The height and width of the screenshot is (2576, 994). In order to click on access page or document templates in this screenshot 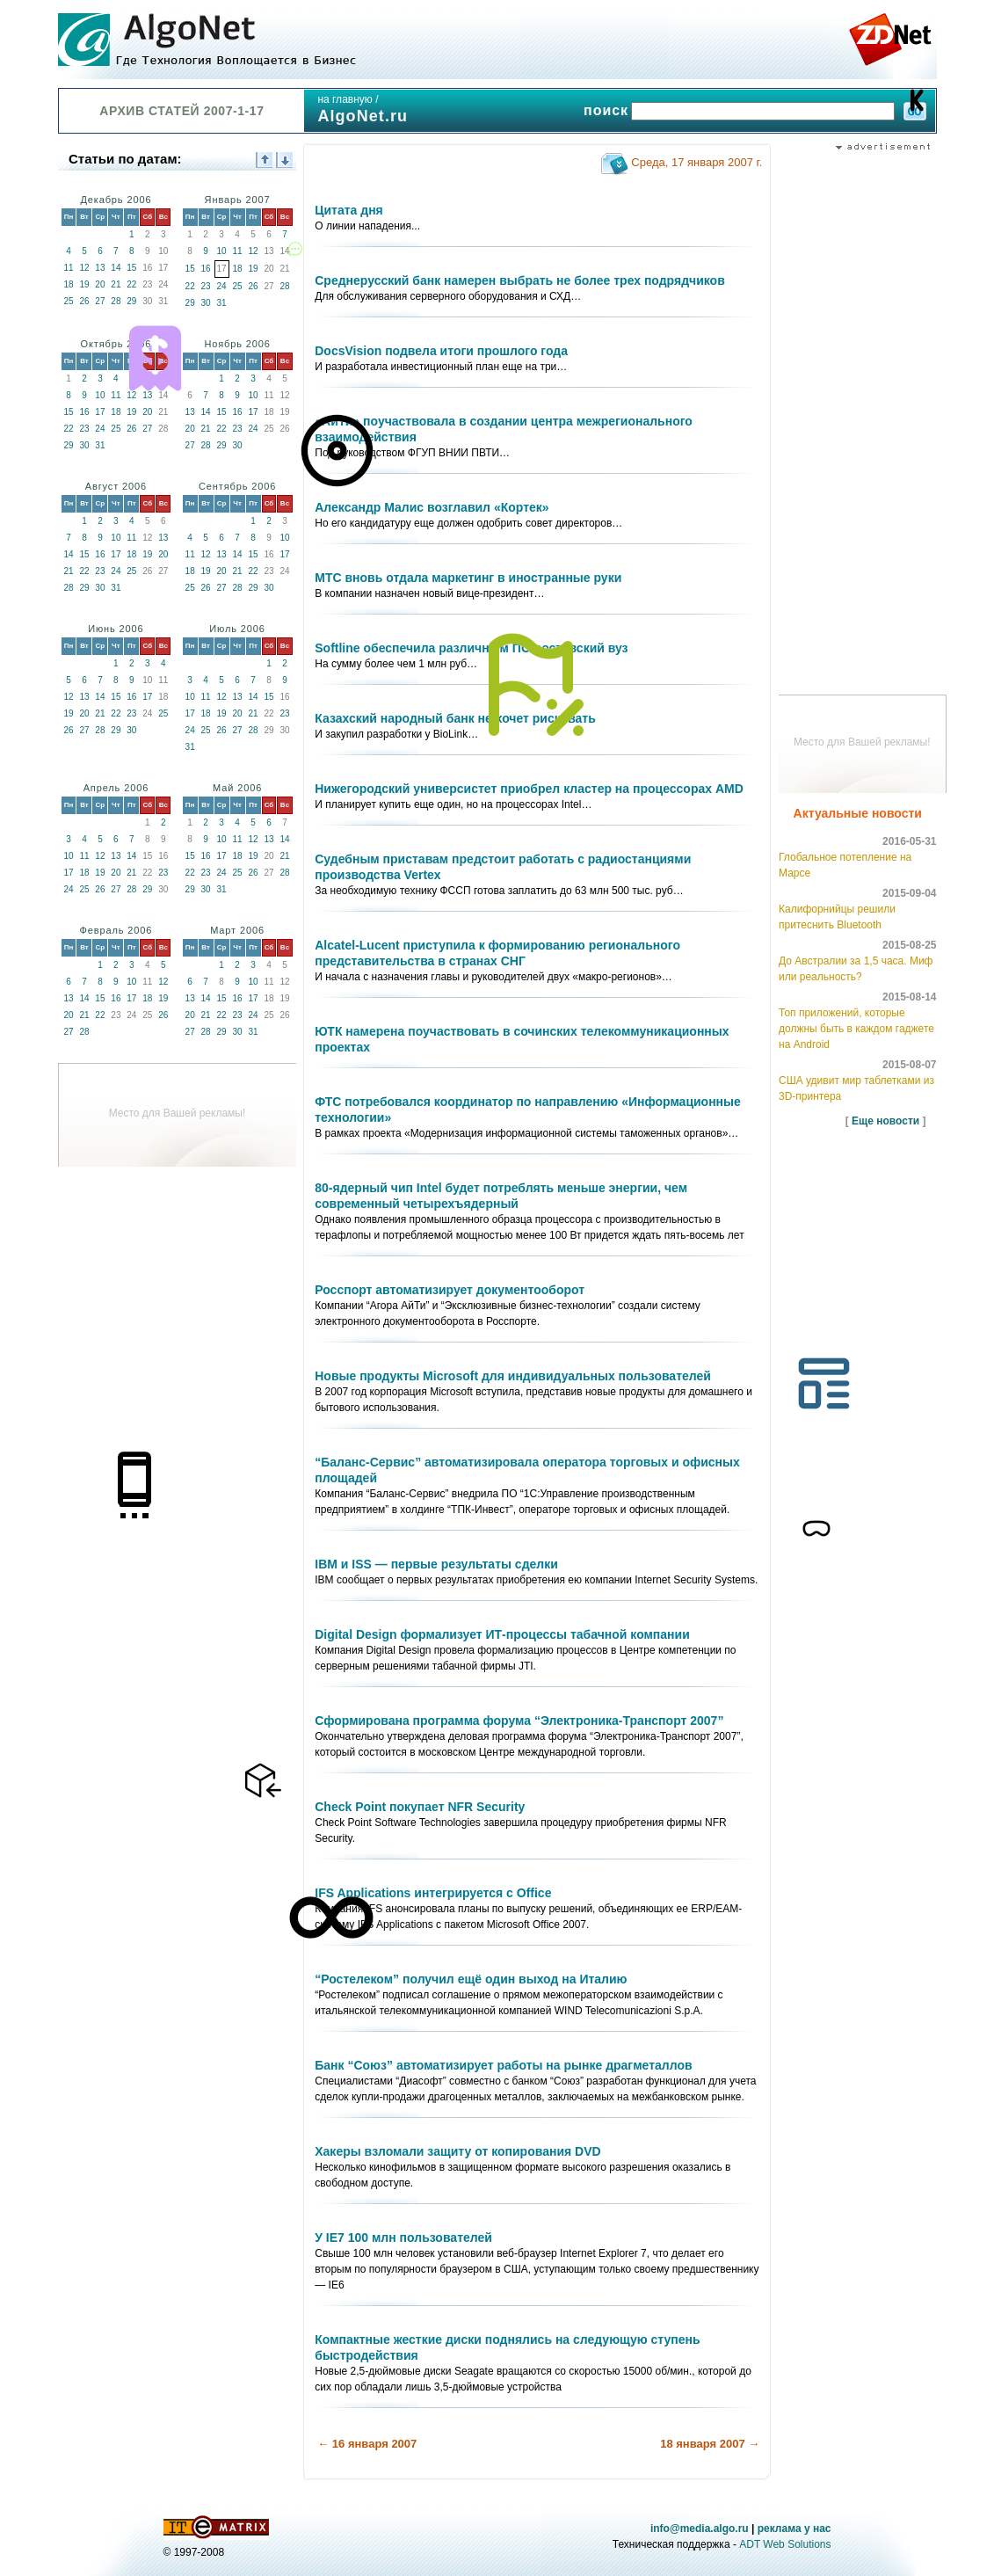, I will do `click(823, 1383)`.